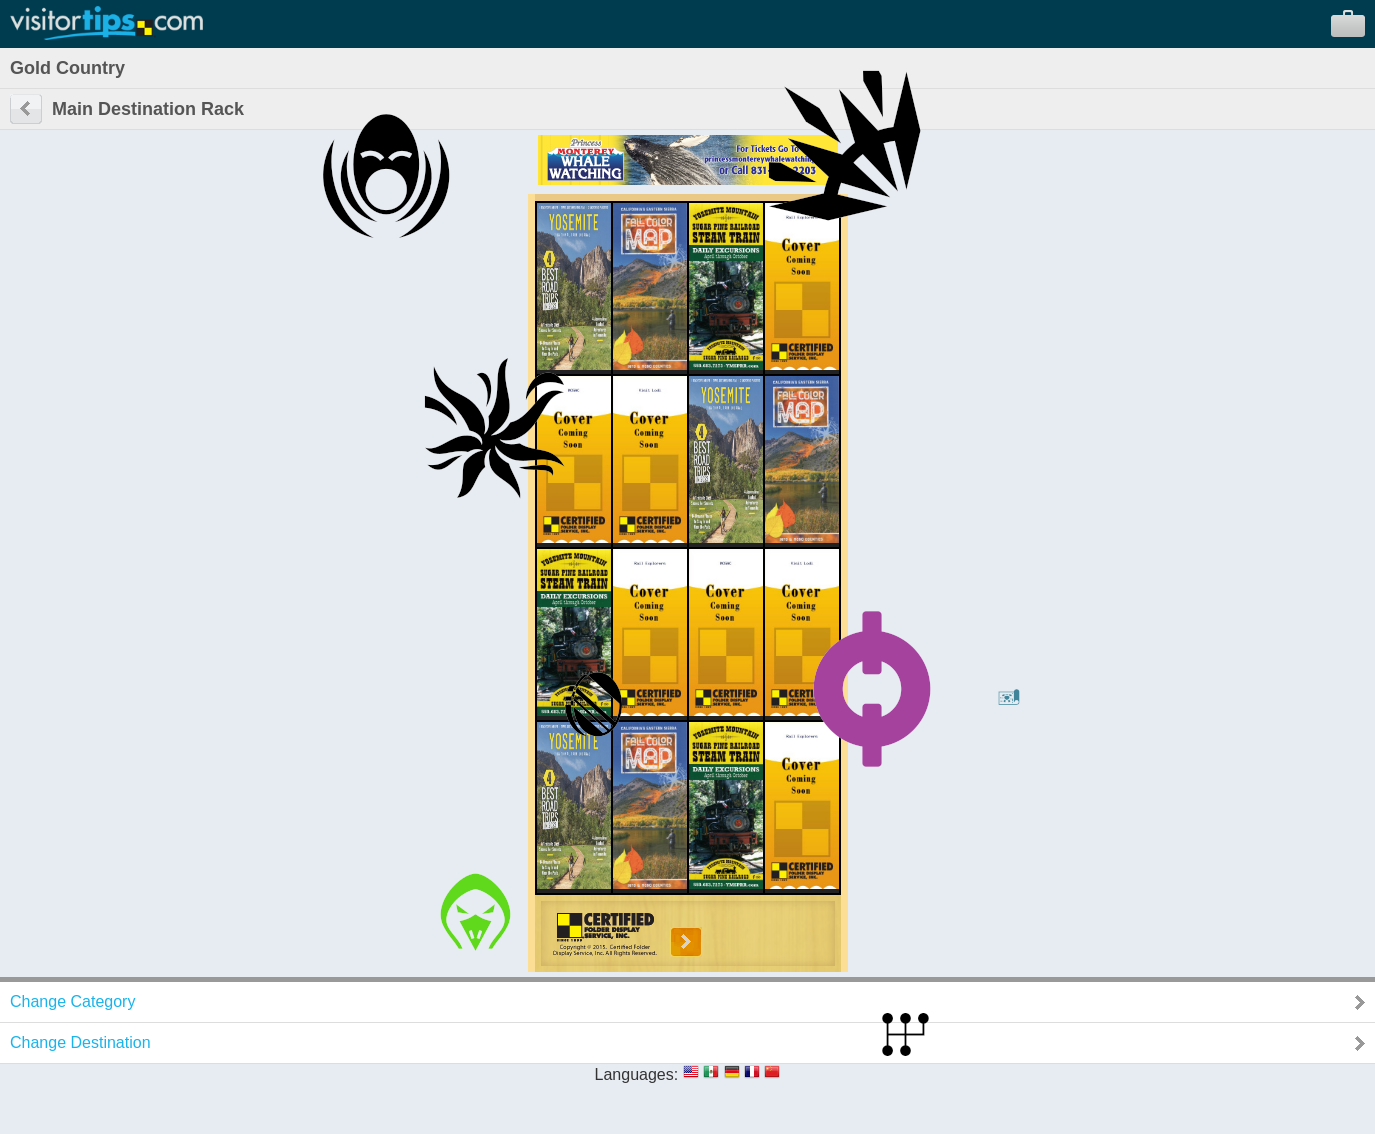  I want to click on vanilla flavor ingredient or flavoring option, so click(494, 427).